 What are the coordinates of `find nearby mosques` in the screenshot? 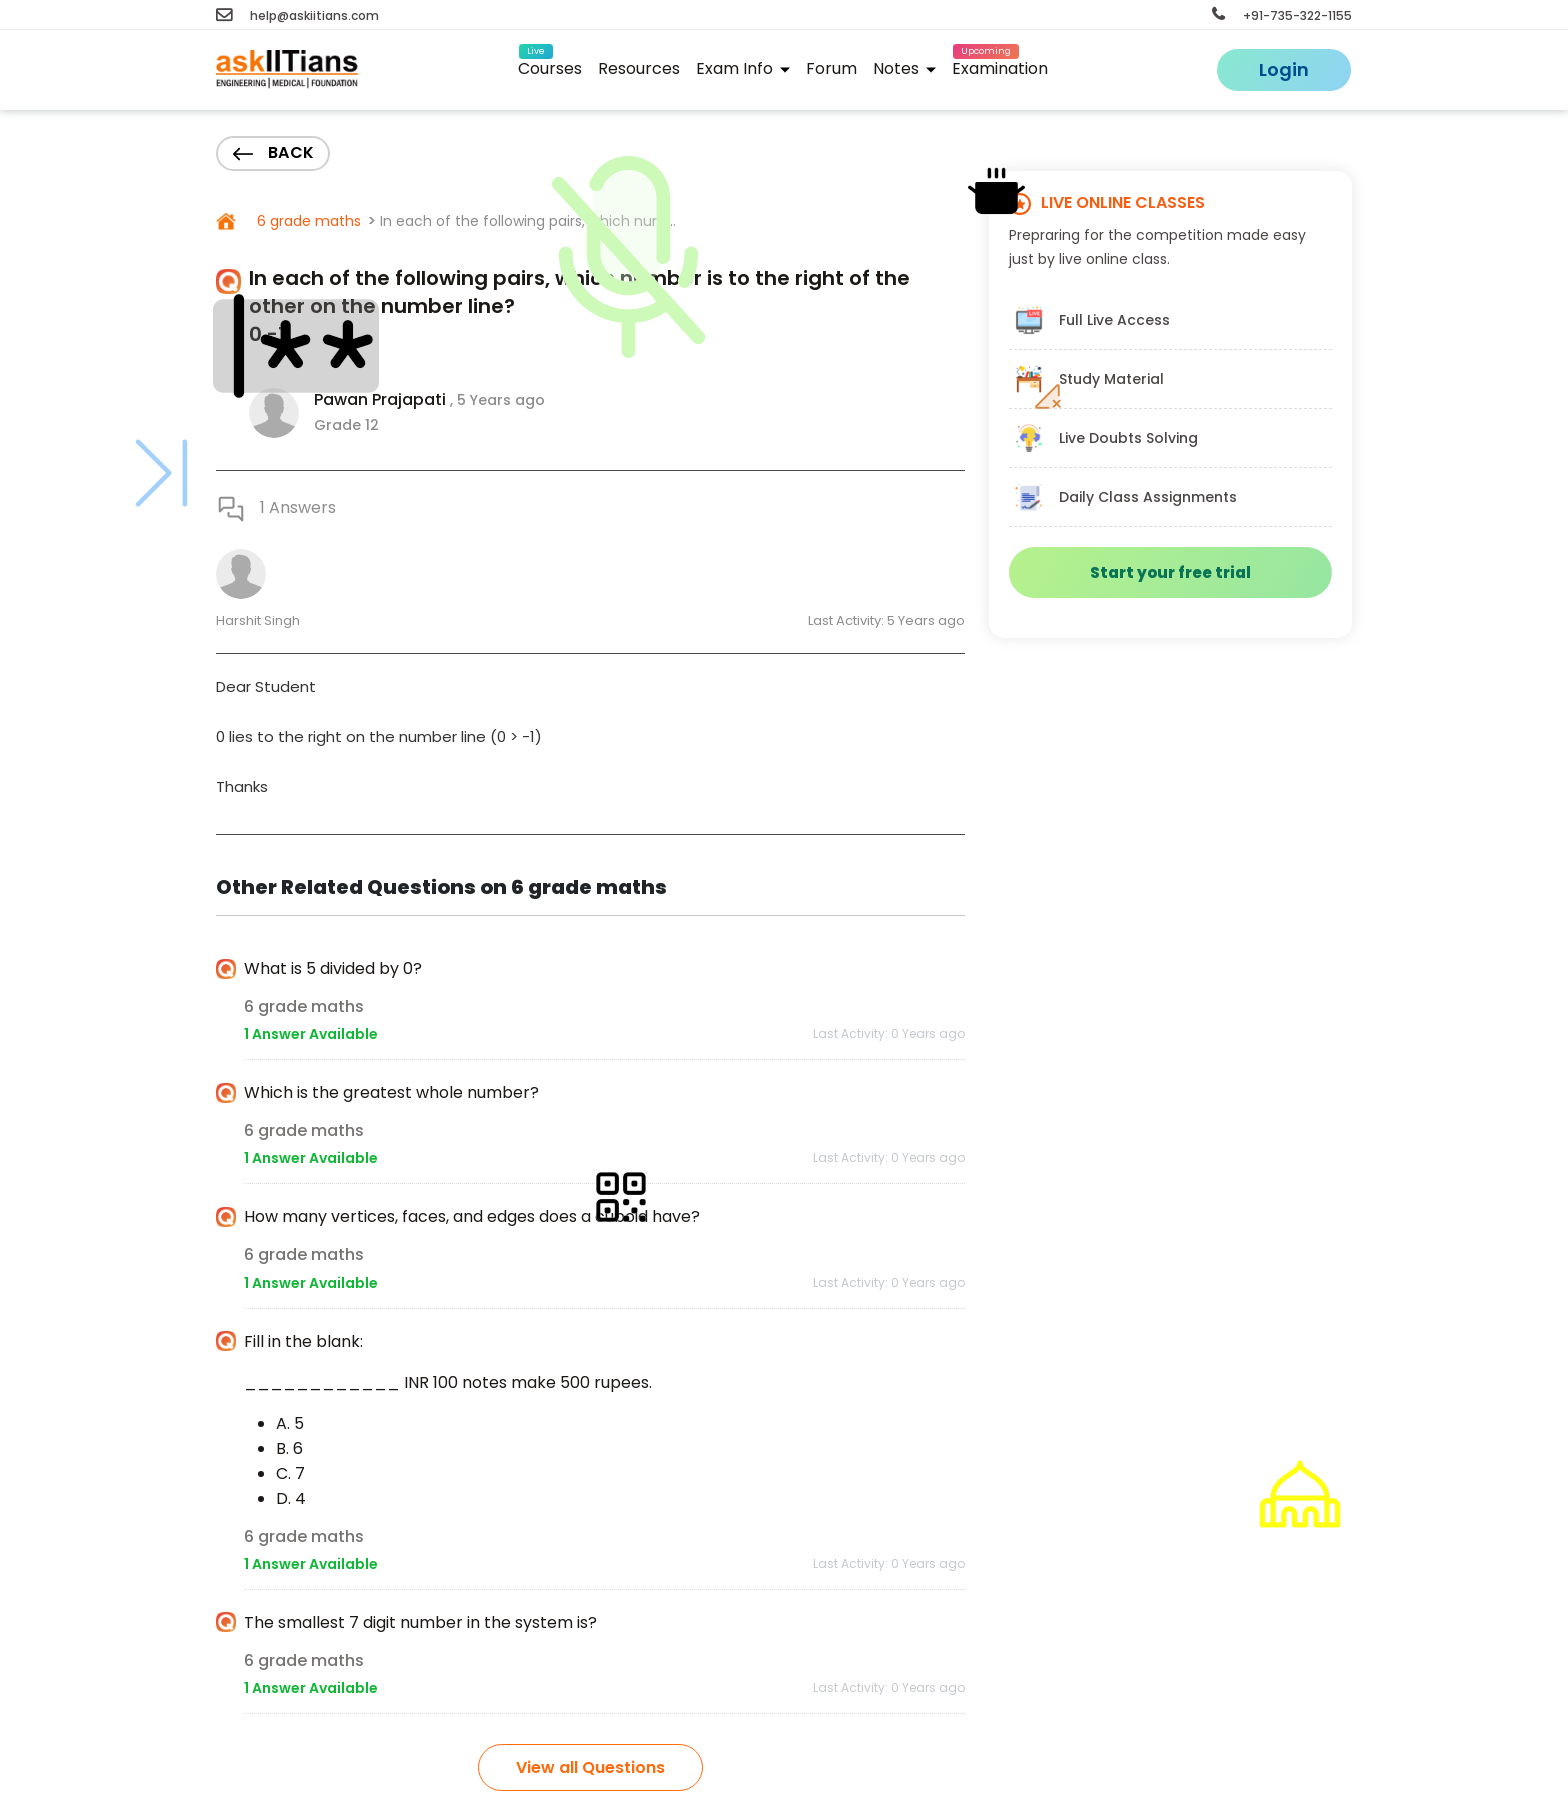 It's located at (1300, 1498).